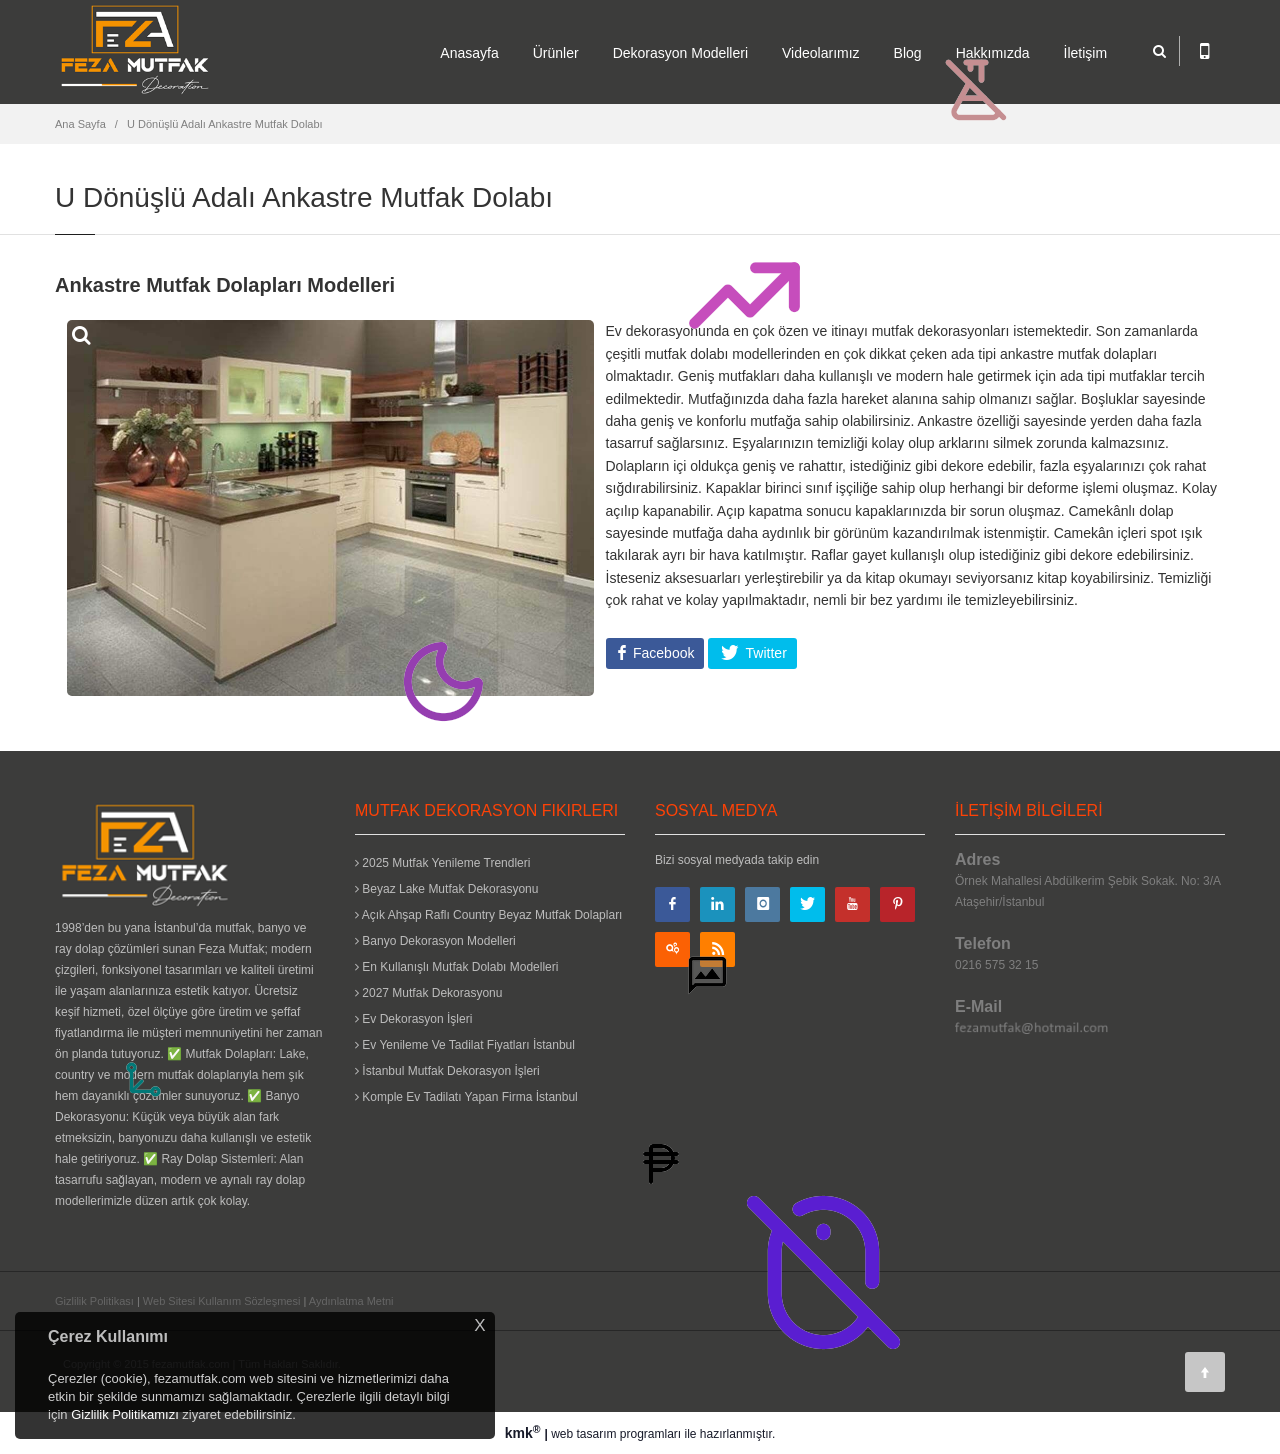 This screenshot has width=1280, height=1454. I want to click on toggle dark mode or night theme, so click(443, 681).